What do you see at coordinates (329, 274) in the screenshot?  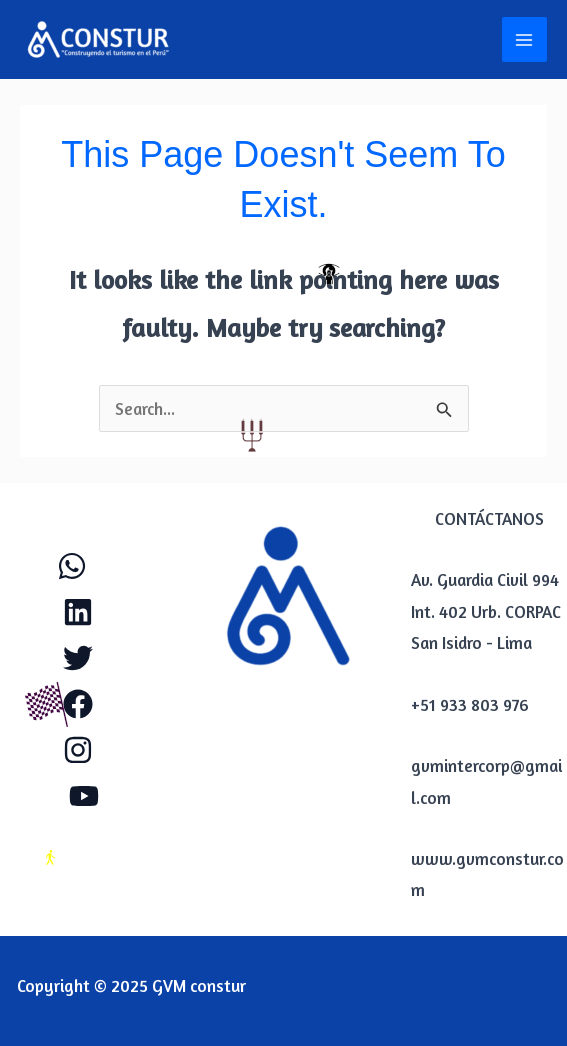 I see `indicates a paranoia or anxiety state in gameplay` at bounding box center [329, 274].